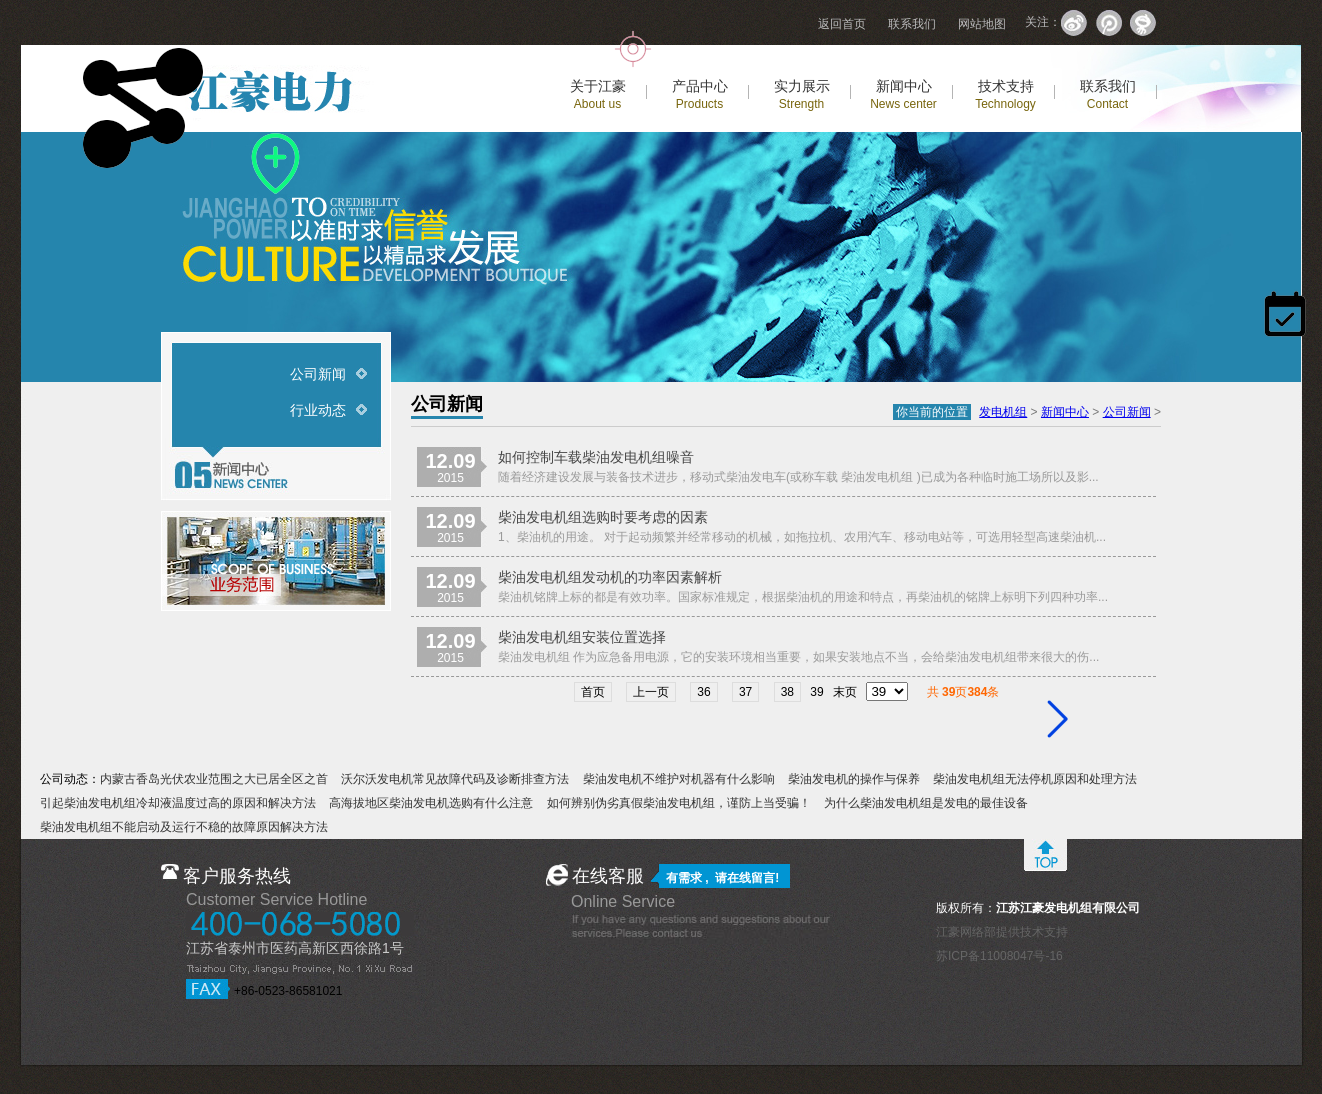 The image size is (1322, 1094). What do you see at coordinates (275, 163) in the screenshot?
I see `add a new location pin` at bounding box center [275, 163].